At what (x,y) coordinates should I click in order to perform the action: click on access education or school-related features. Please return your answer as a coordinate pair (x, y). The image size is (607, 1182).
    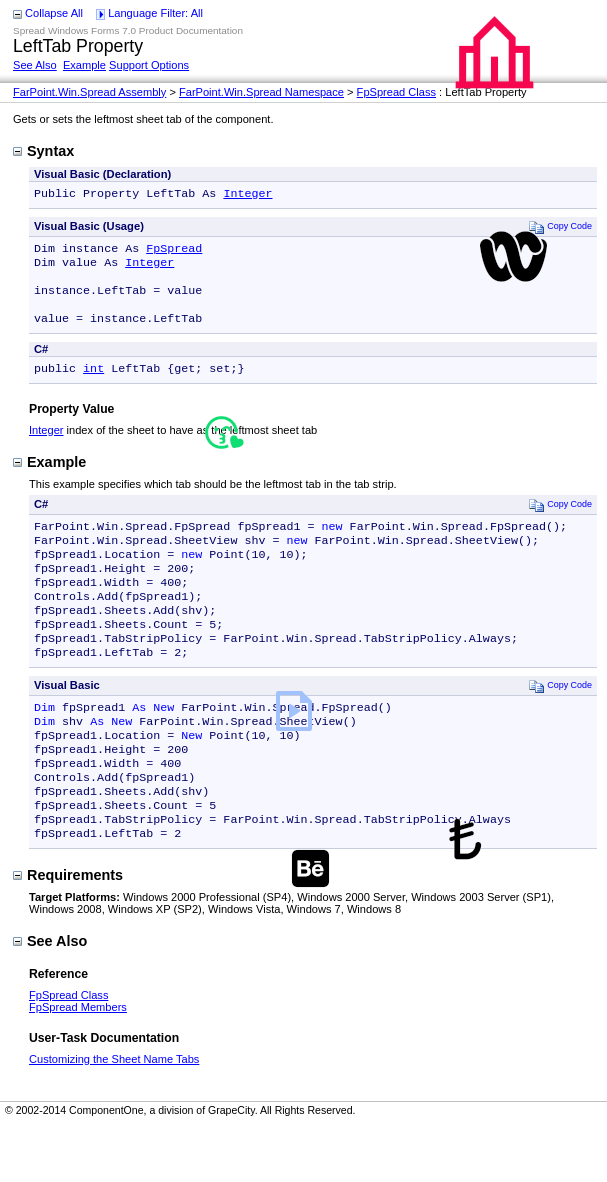
    Looking at the image, I should click on (494, 56).